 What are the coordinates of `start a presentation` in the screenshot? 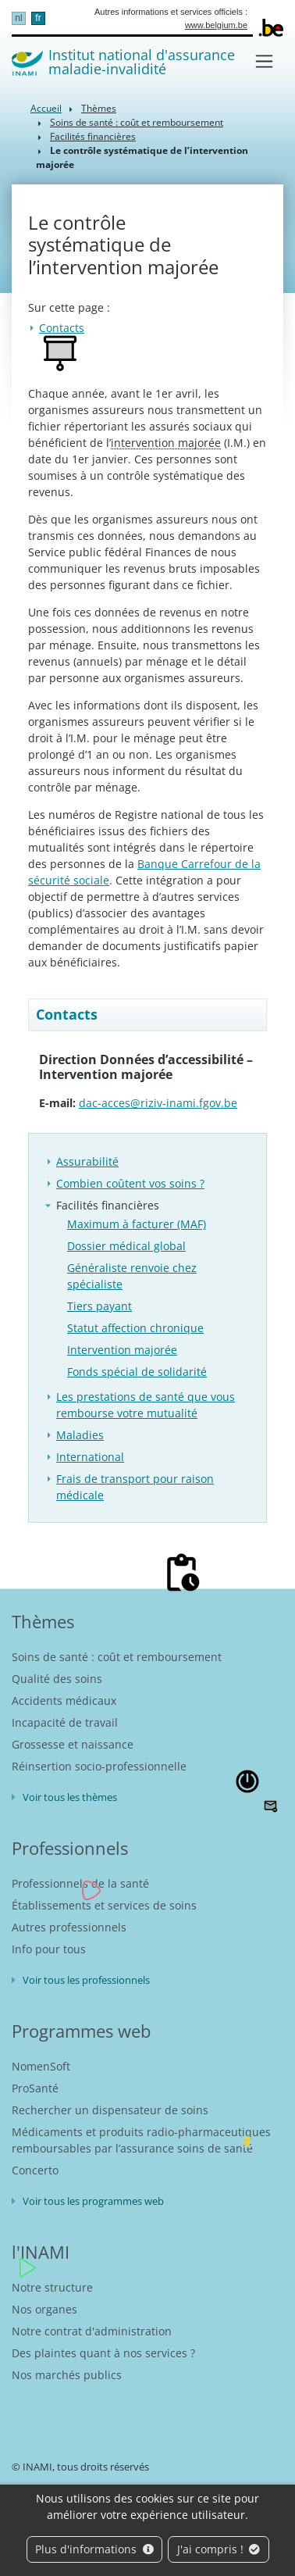 It's located at (60, 351).